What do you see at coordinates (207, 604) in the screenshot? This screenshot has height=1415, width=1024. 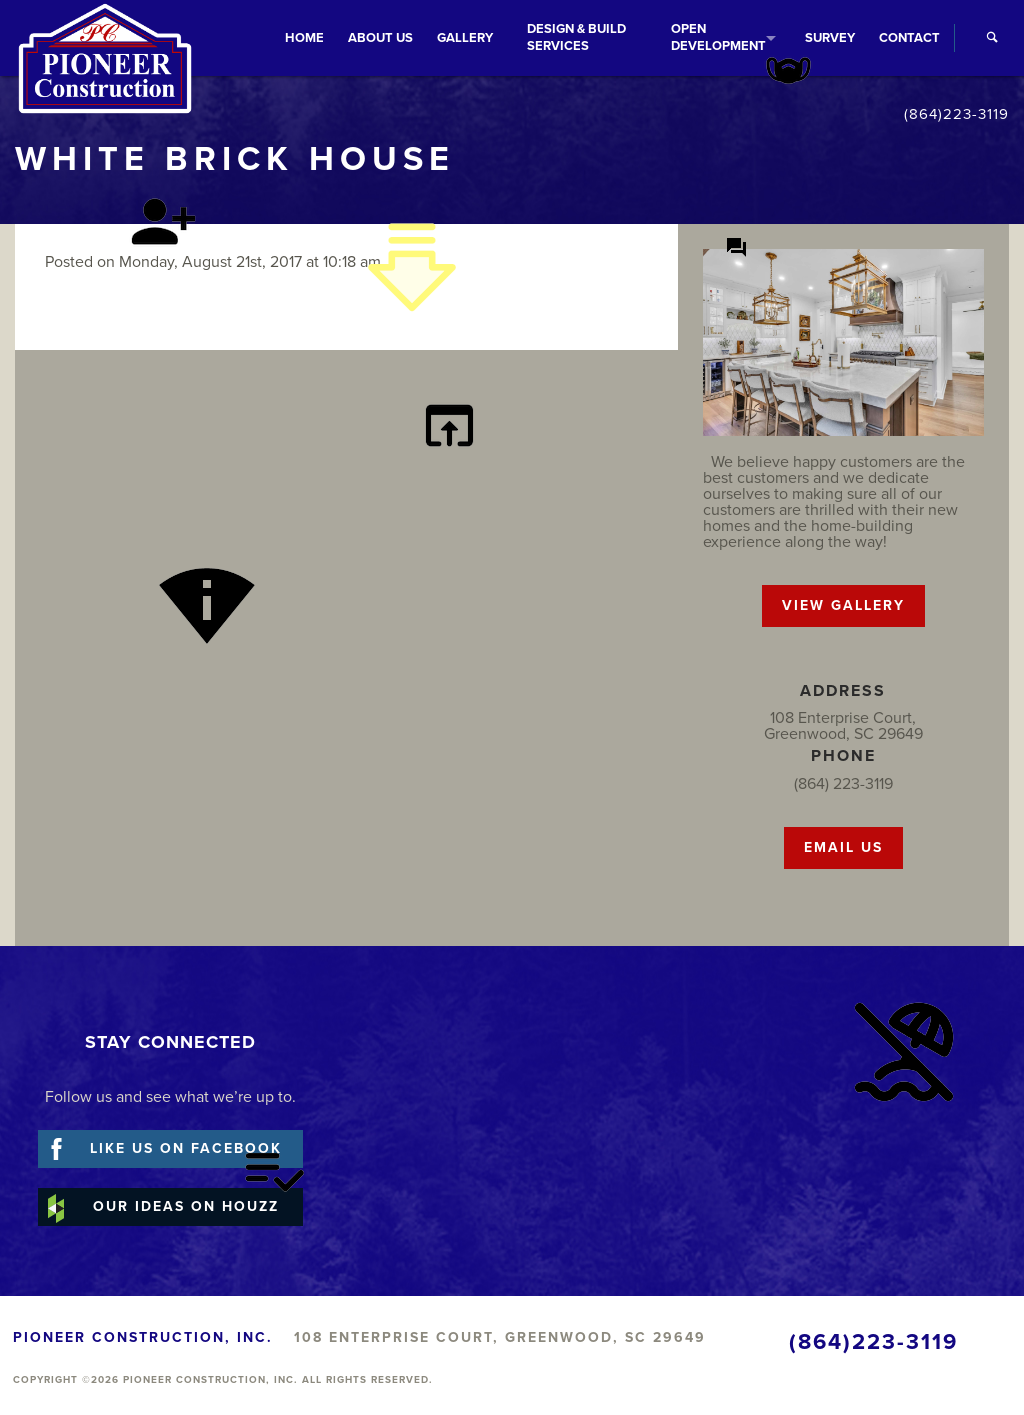 I see `view wifi network information` at bounding box center [207, 604].